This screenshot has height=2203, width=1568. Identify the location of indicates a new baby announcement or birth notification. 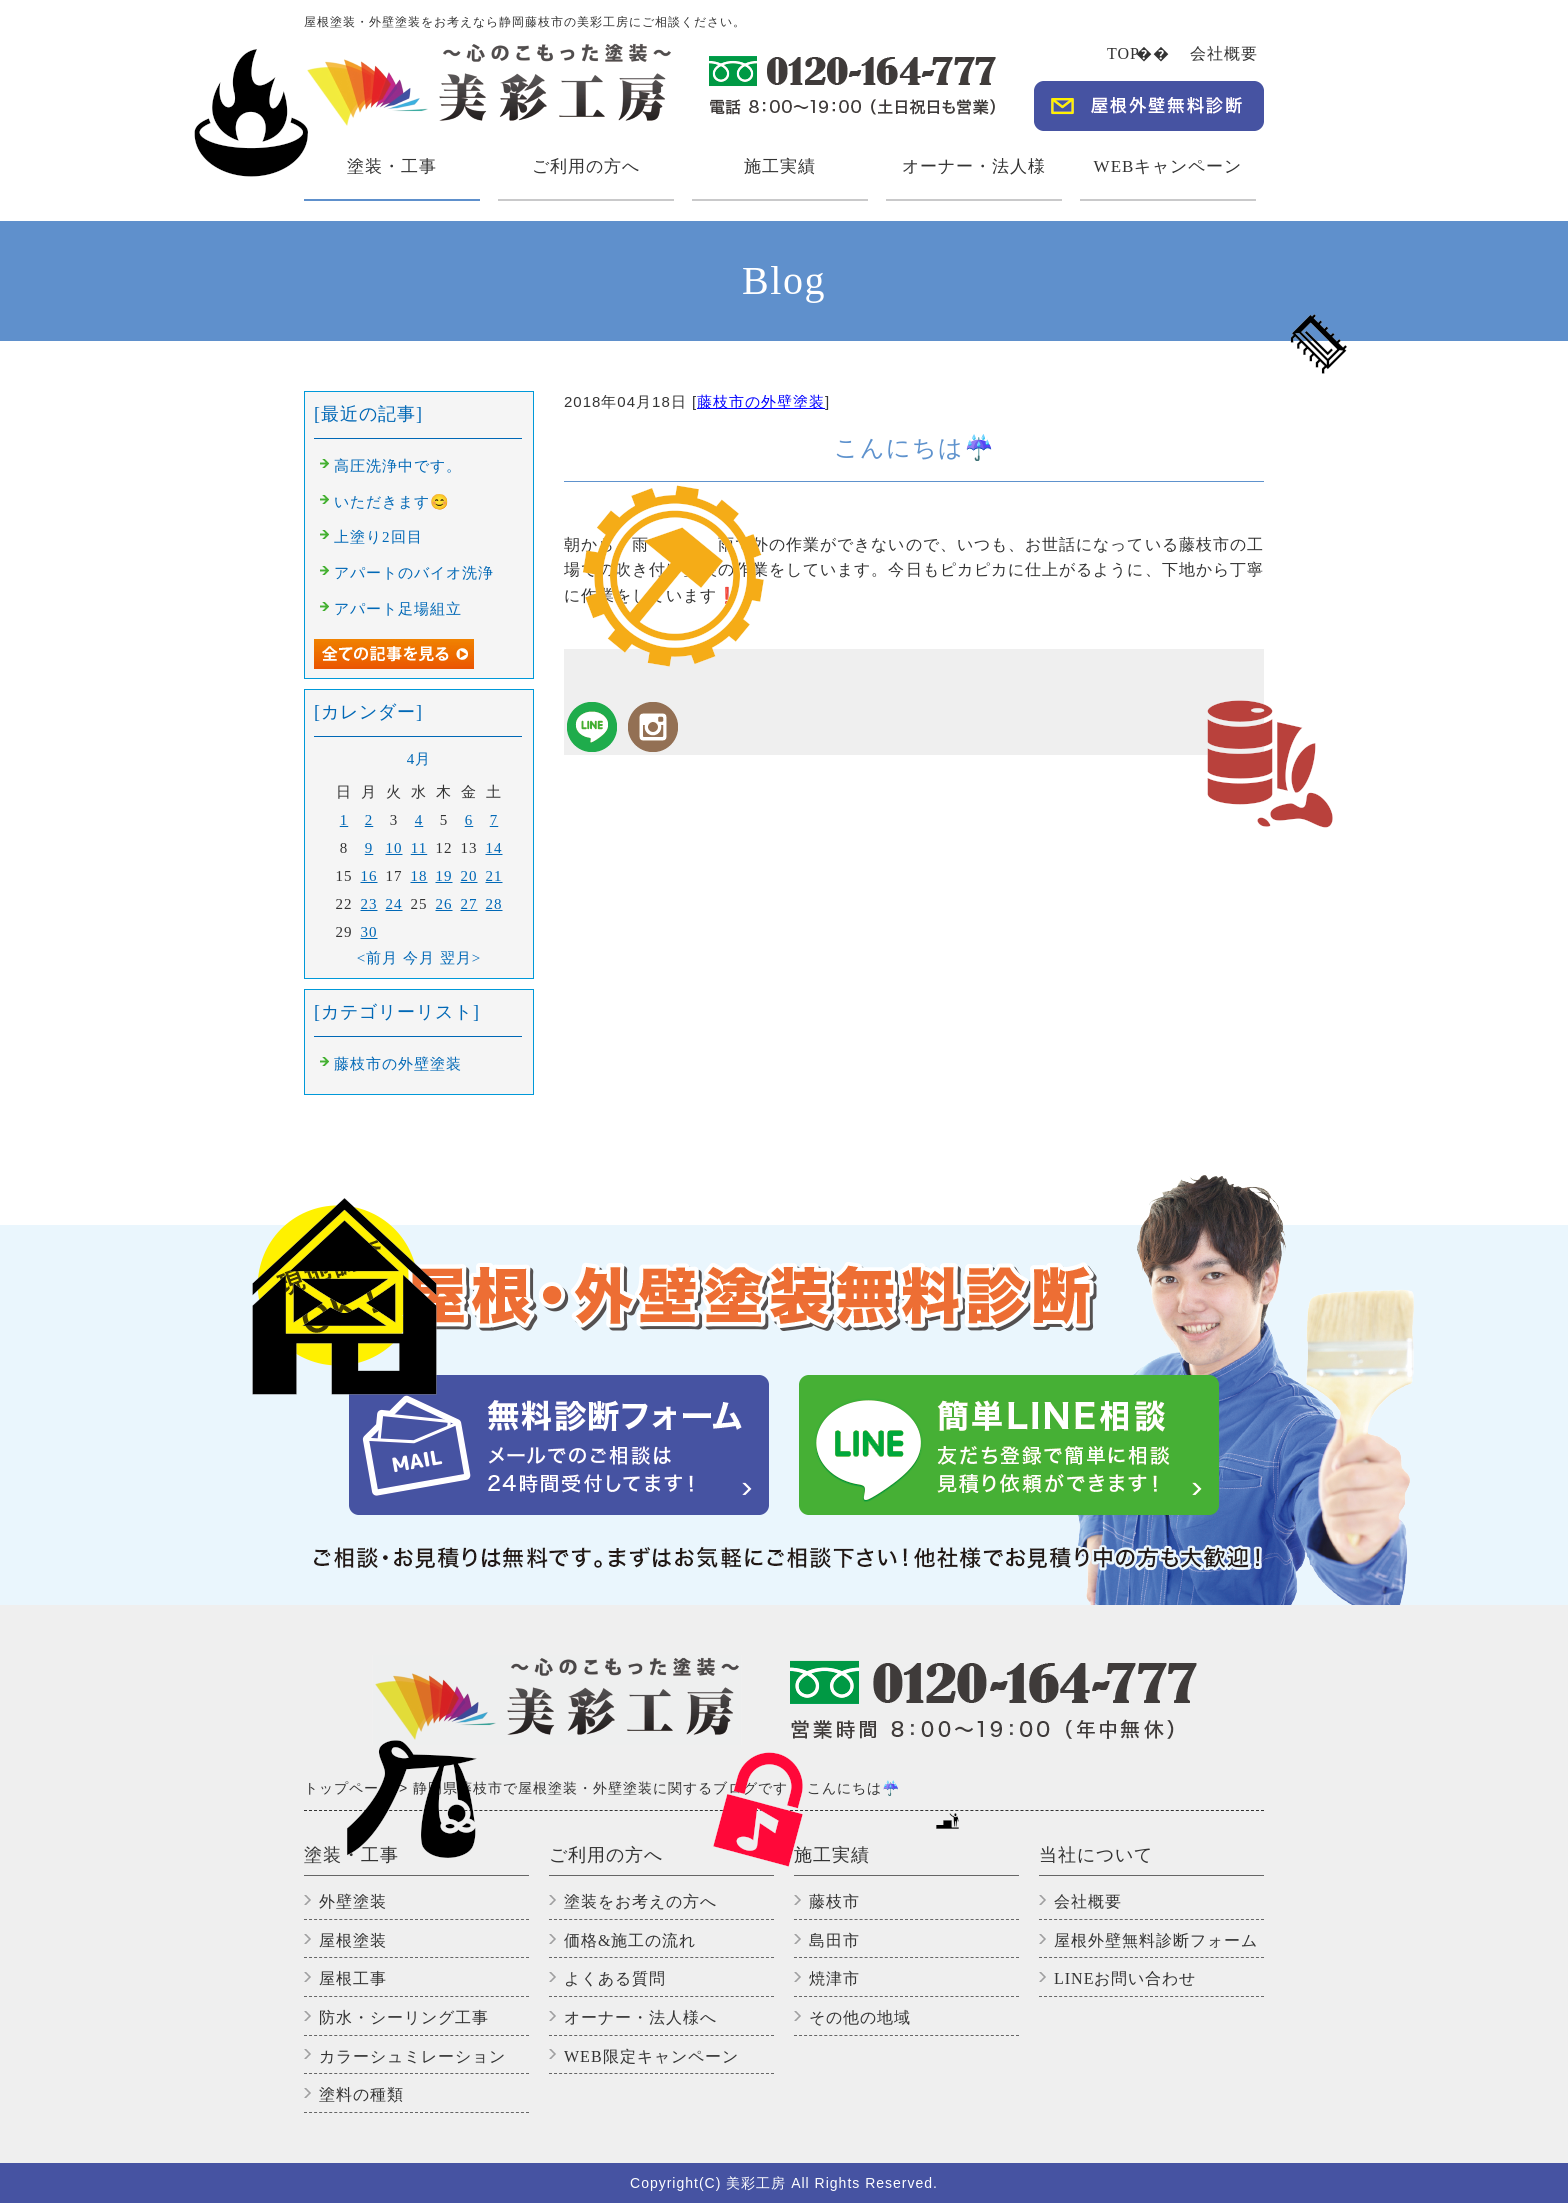
(412, 1793).